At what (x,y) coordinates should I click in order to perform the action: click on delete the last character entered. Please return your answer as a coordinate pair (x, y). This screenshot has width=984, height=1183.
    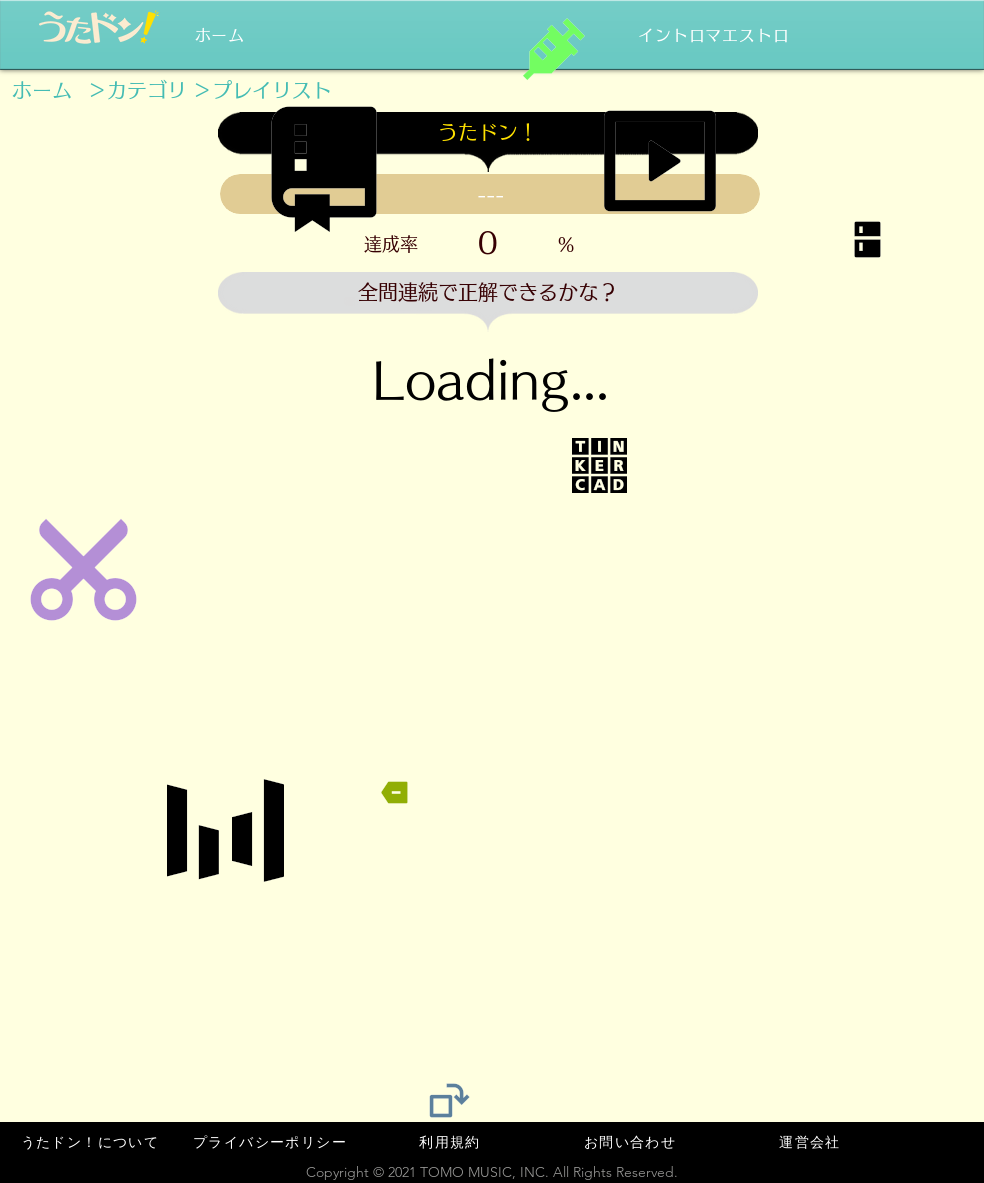
    Looking at the image, I should click on (395, 792).